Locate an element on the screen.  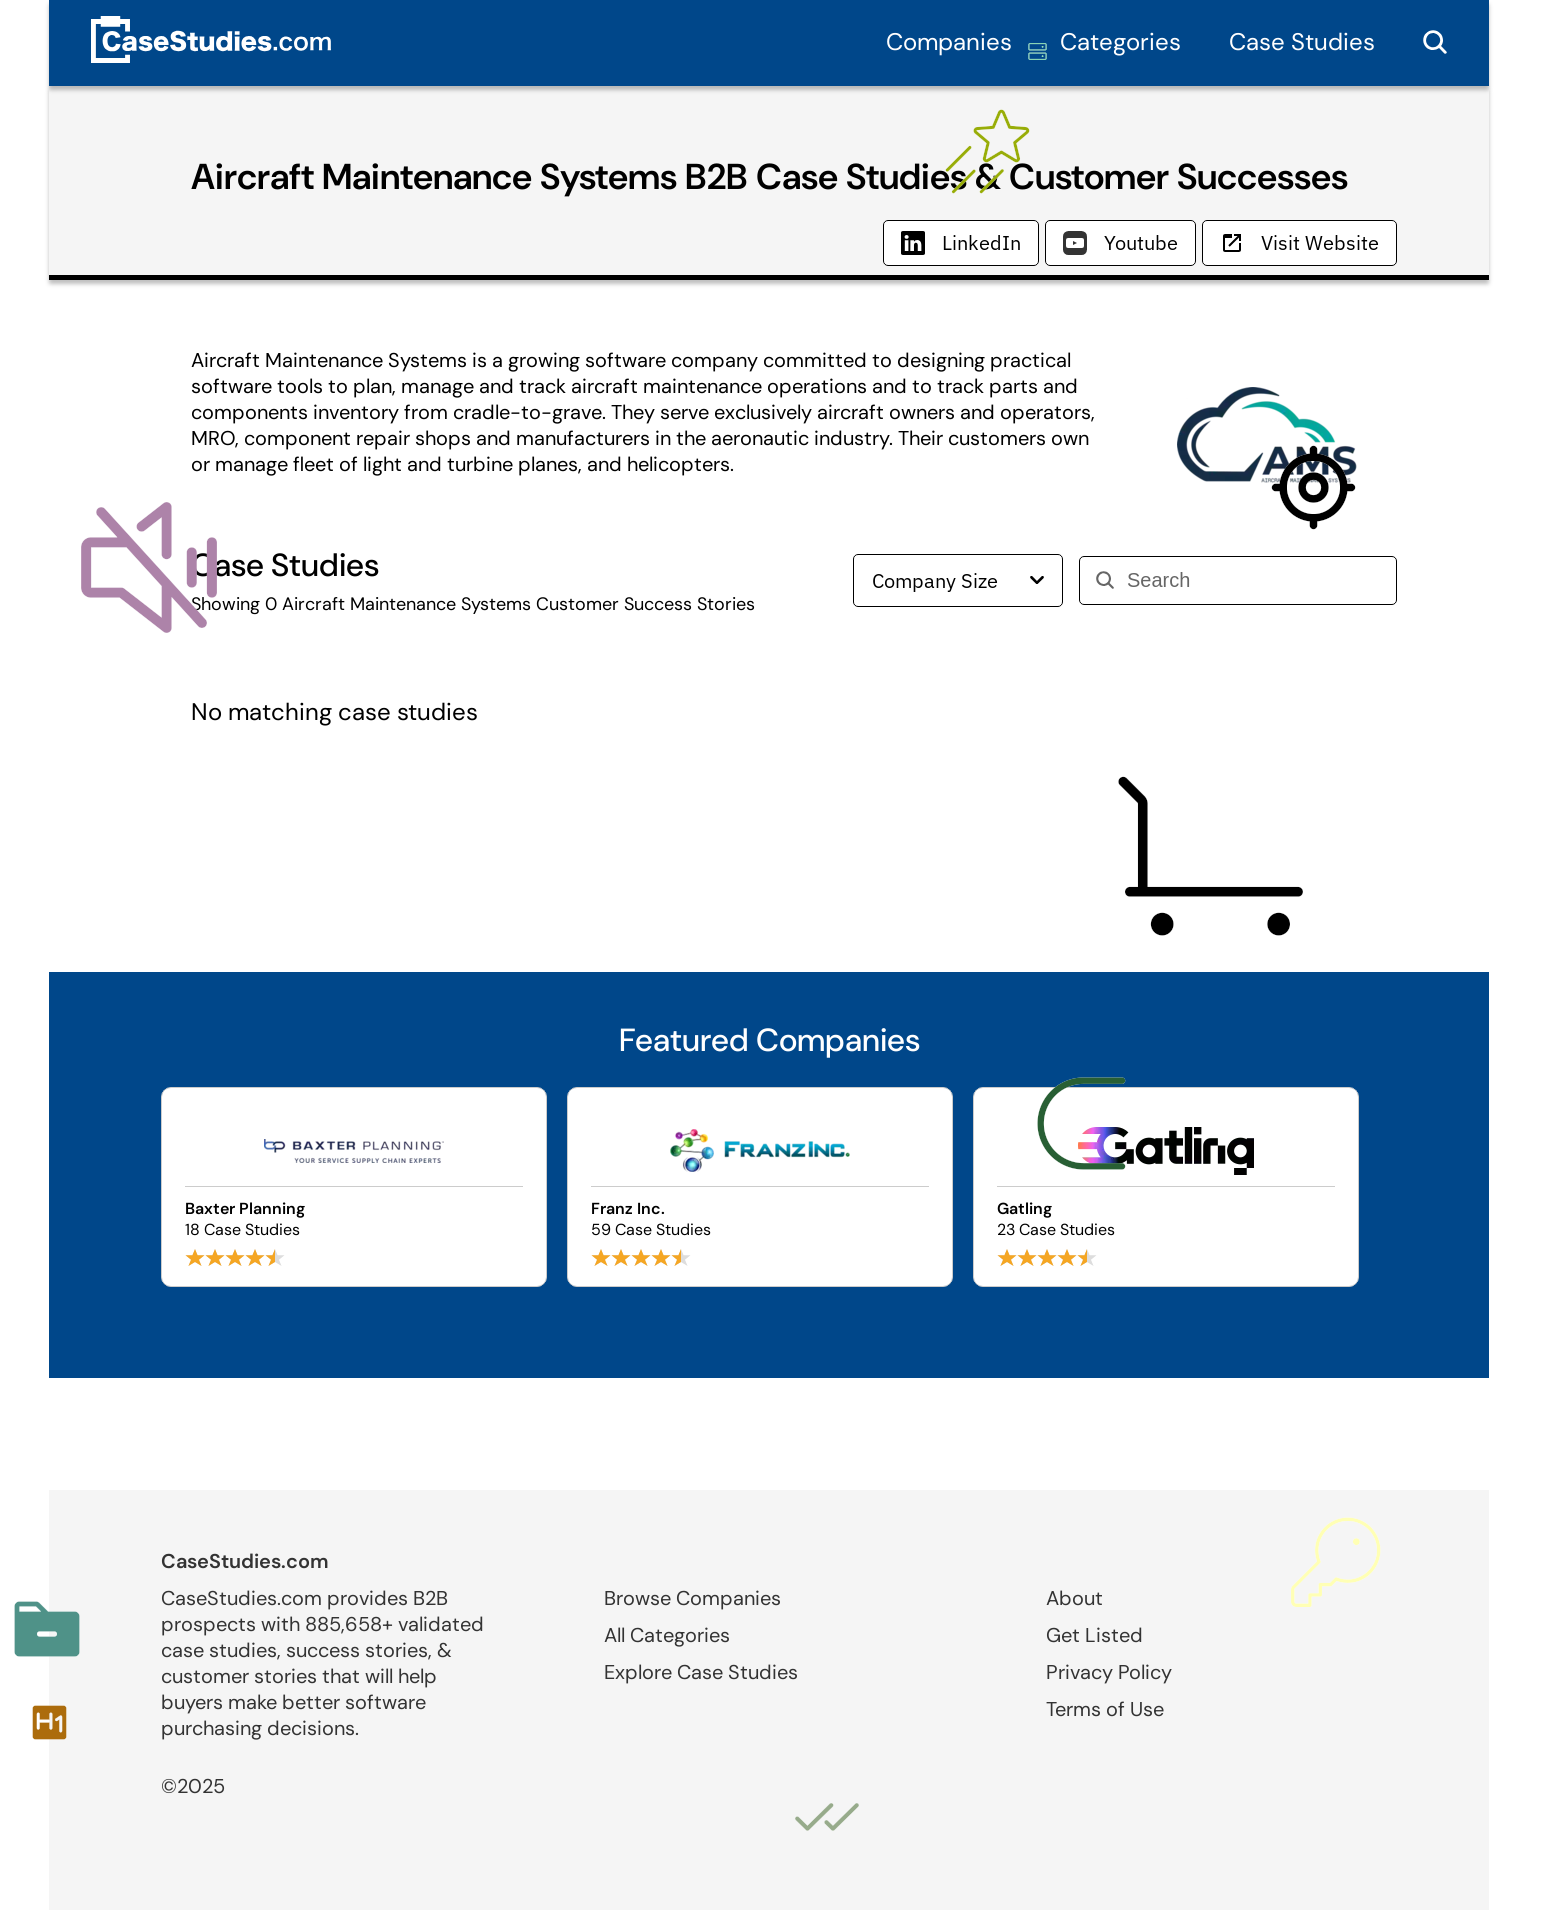
view shopping cart is located at coordinates (1207, 846).